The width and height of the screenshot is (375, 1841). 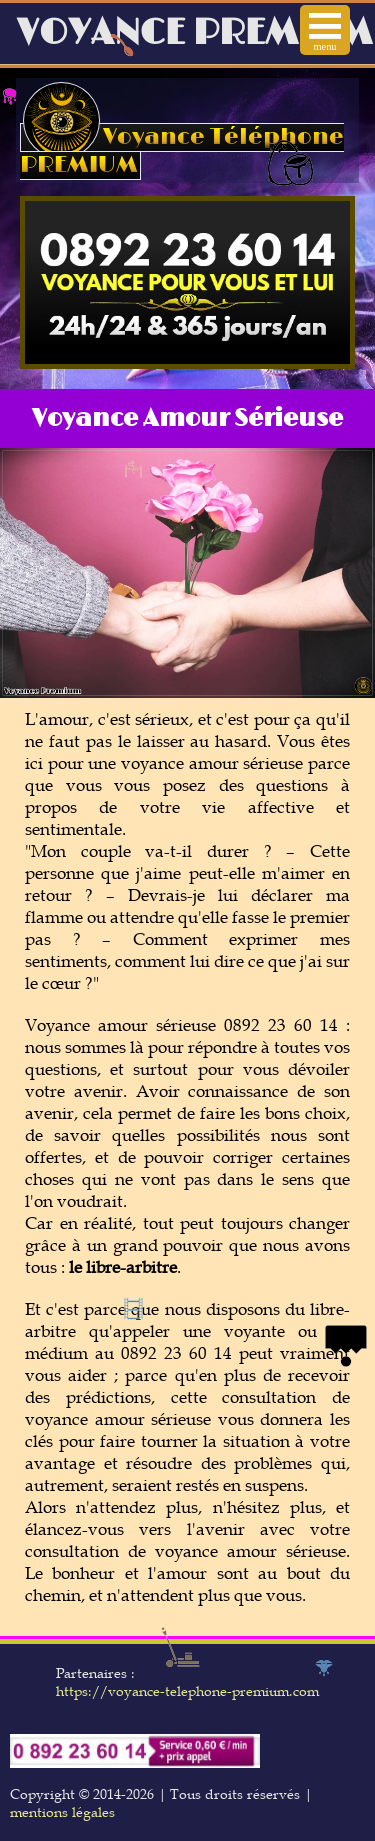 I want to click on tropical or beach-themed game item, so click(x=291, y=163).